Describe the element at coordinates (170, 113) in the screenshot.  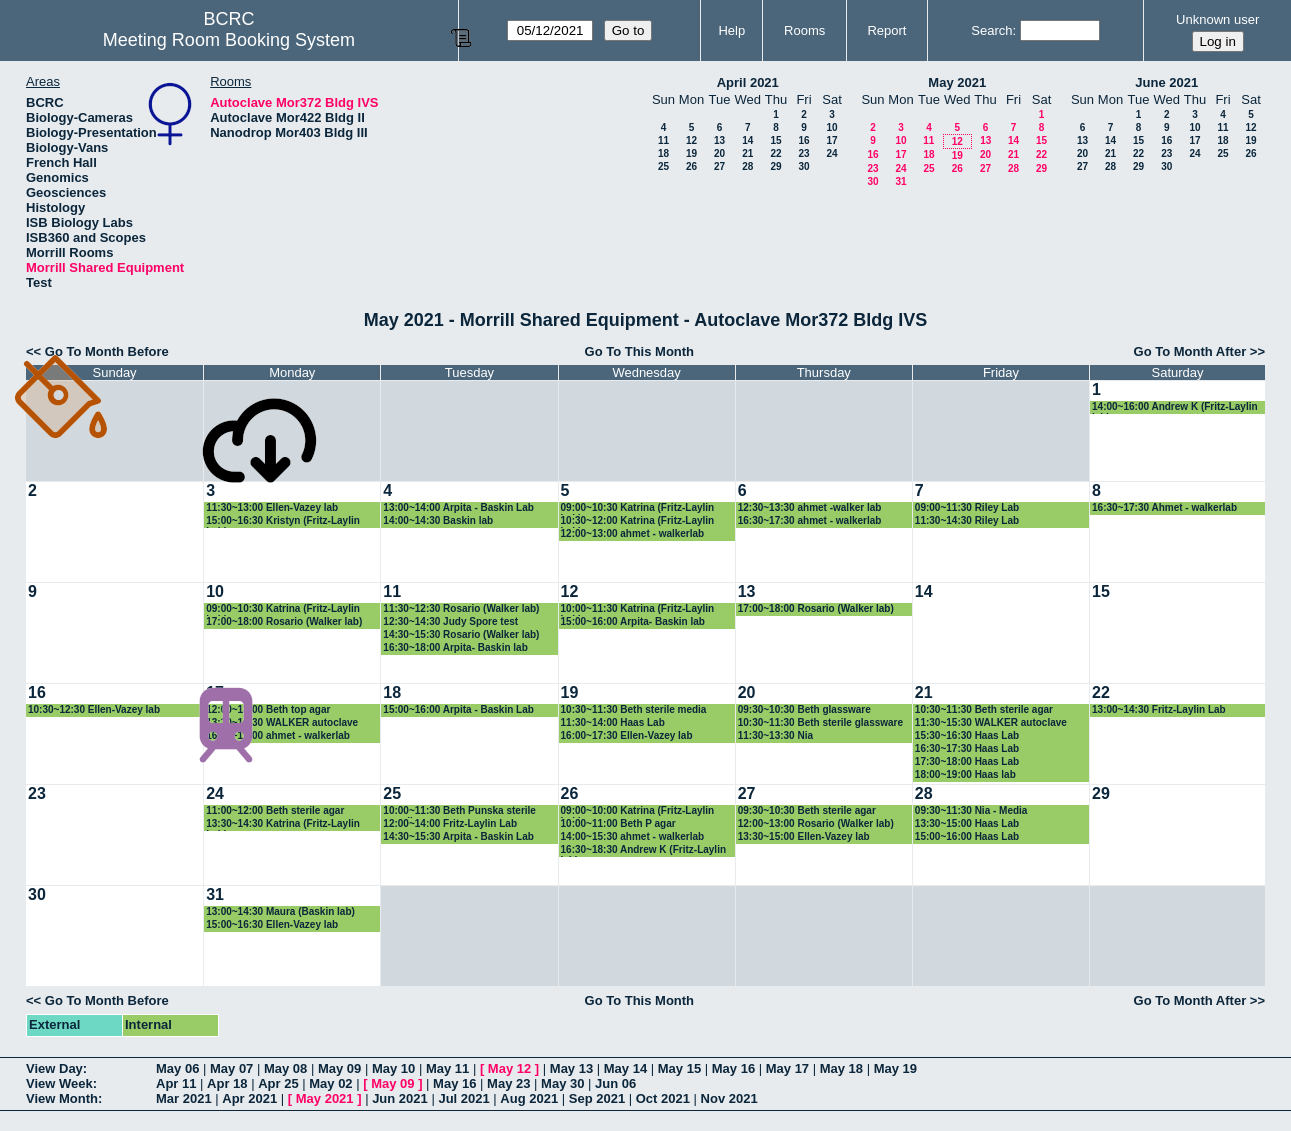
I see `indicates female gender option` at that location.